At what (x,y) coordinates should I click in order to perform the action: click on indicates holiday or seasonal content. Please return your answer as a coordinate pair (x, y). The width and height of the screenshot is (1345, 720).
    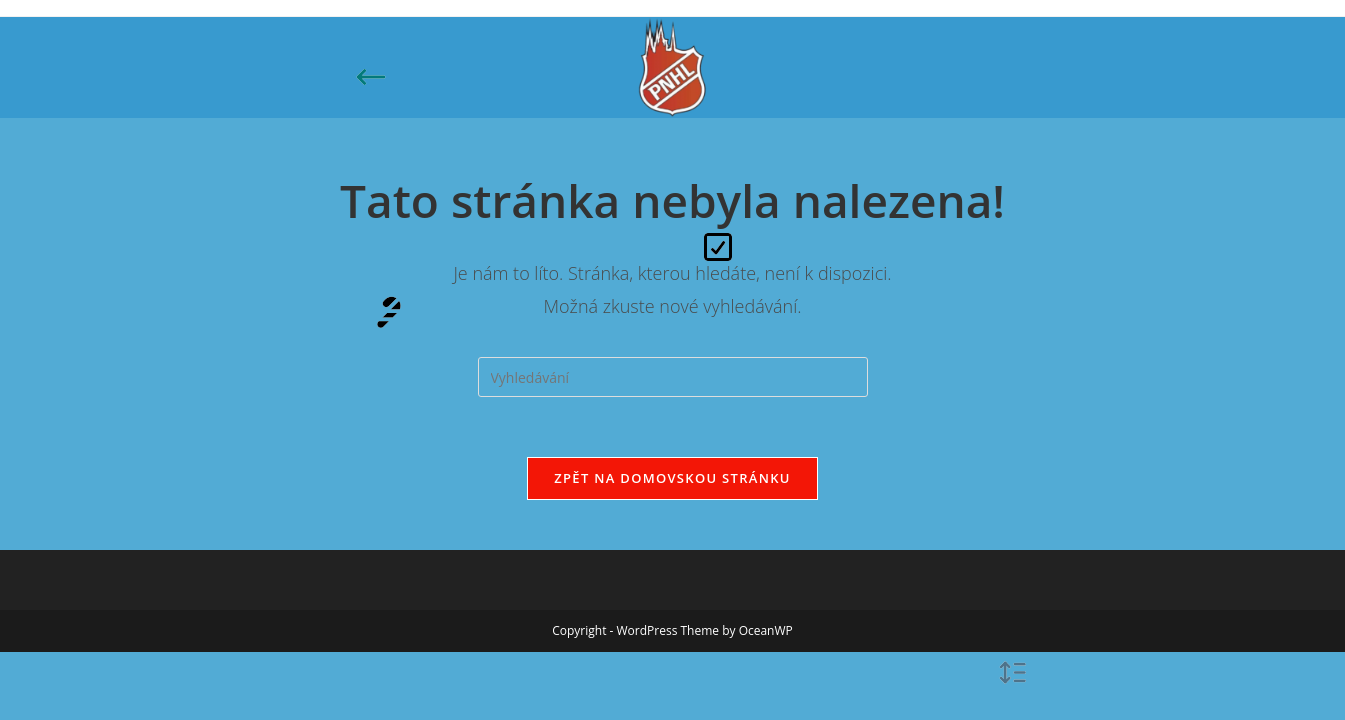
    Looking at the image, I should click on (388, 313).